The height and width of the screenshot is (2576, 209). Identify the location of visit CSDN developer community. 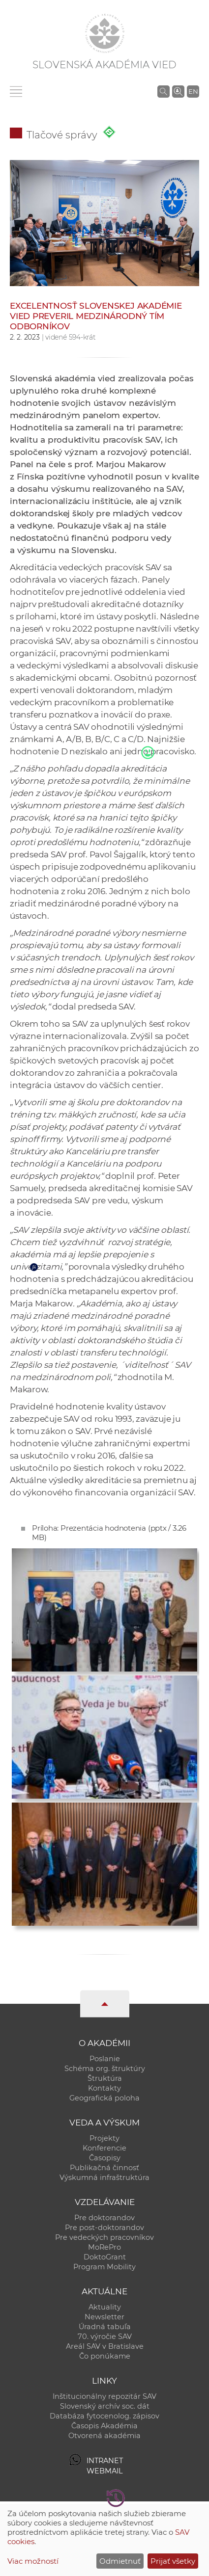
(14, 273).